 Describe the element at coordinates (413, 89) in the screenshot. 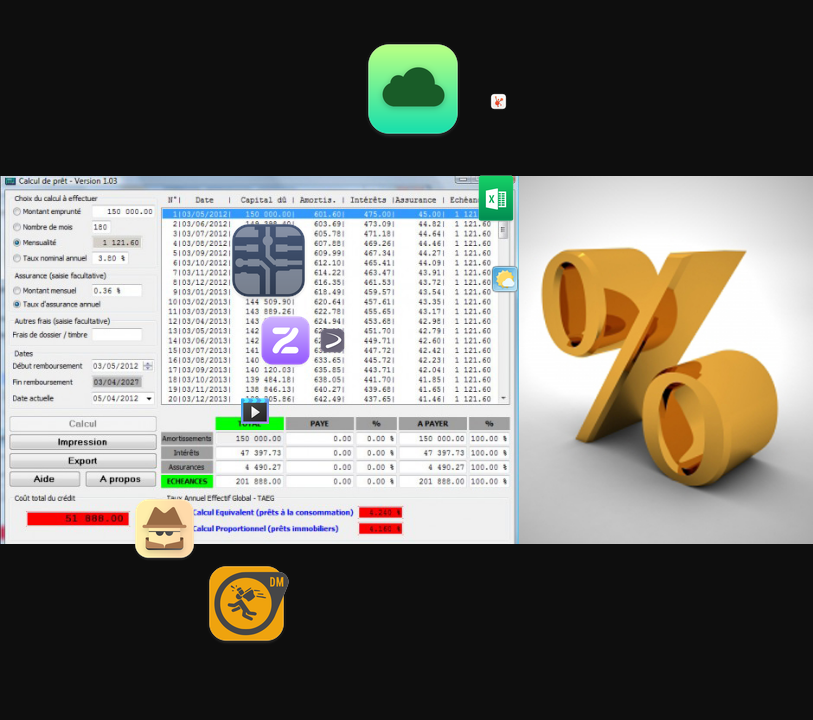

I see `open 4k video downloader app` at that location.